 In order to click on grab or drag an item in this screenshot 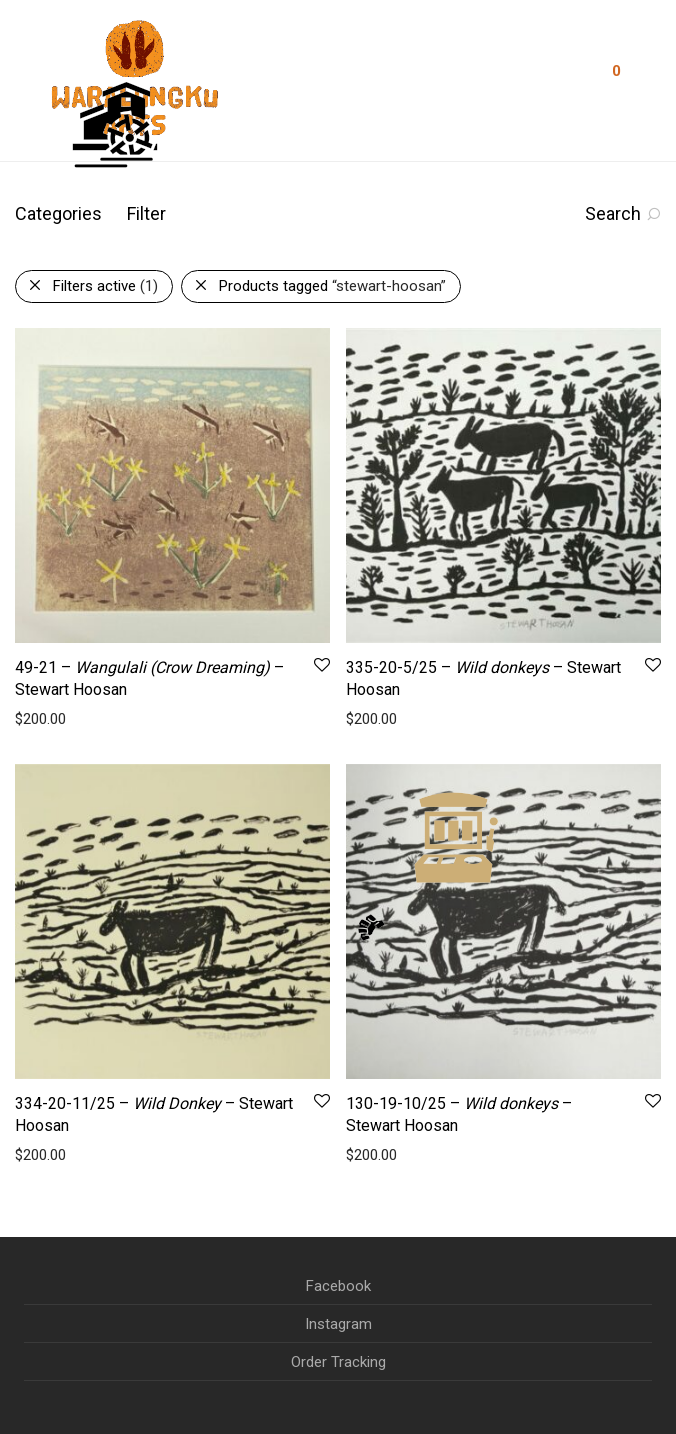, I will do `click(371, 927)`.